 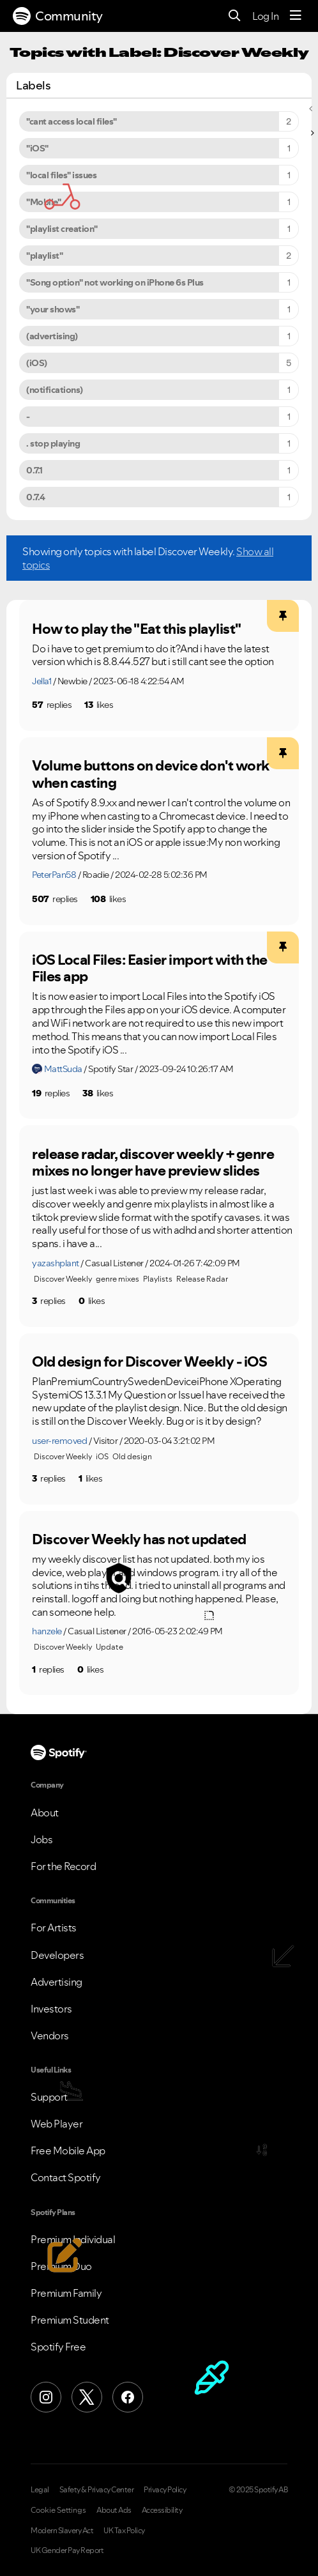 I want to click on edit or modify content, so click(x=64, y=2255).